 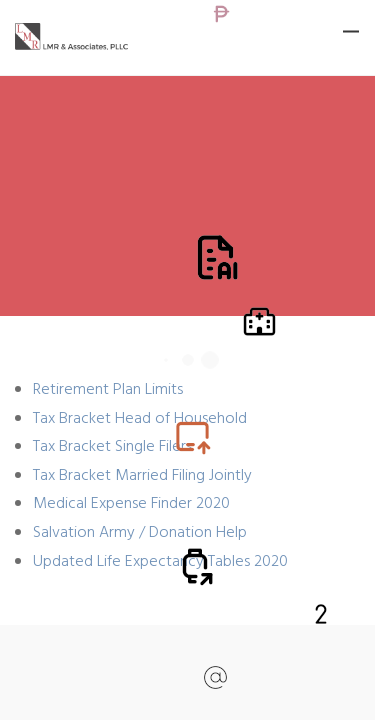 What do you see at coordinates (192, 436) in the screenshot?
I see `upload content to tablet device` at bounding box center [192, 436].